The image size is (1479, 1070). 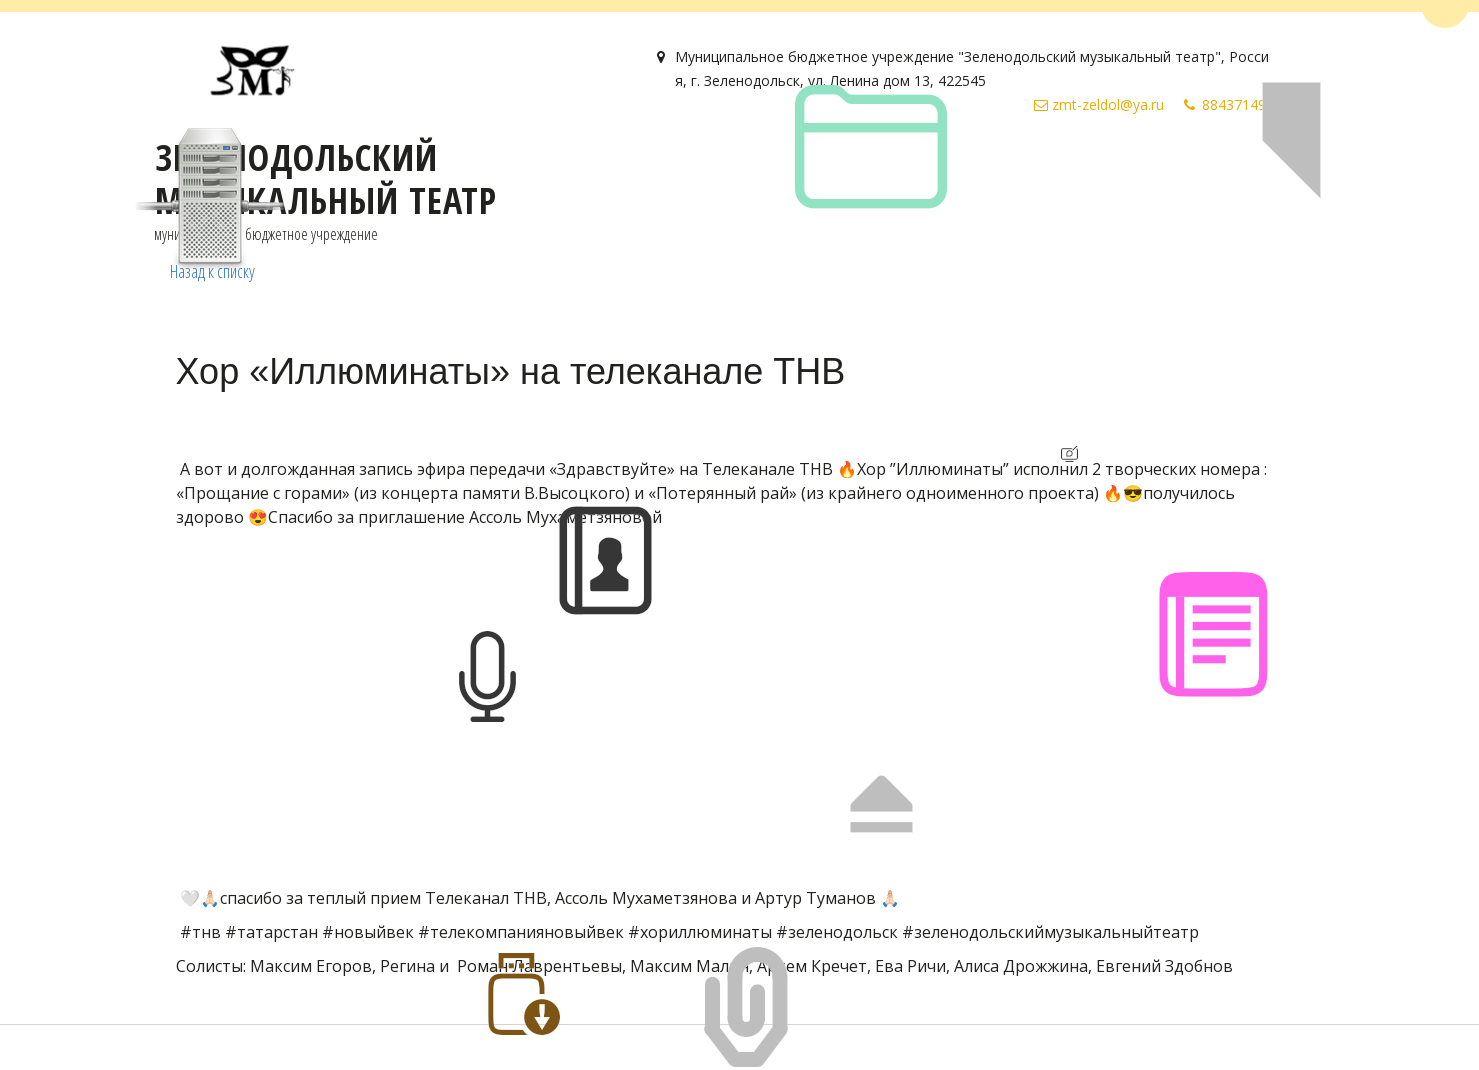 What do you see at coordinates (1291, 140) in the screenshot?
I see `set the starting point of a text selection` at bounding box center [1291, 140].